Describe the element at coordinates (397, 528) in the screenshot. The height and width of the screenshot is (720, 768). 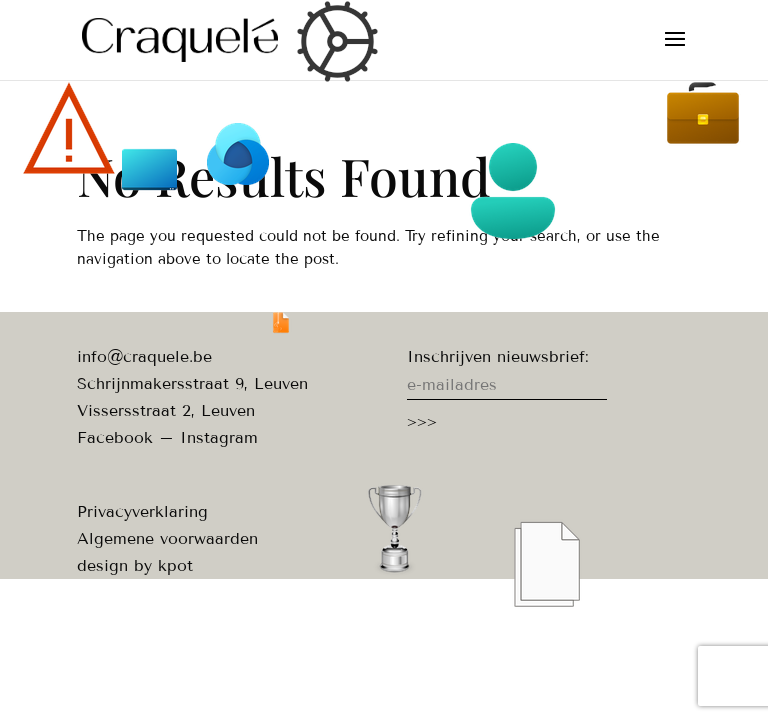
I see `indicates second place achievement or silver-tier ranking` at that location.